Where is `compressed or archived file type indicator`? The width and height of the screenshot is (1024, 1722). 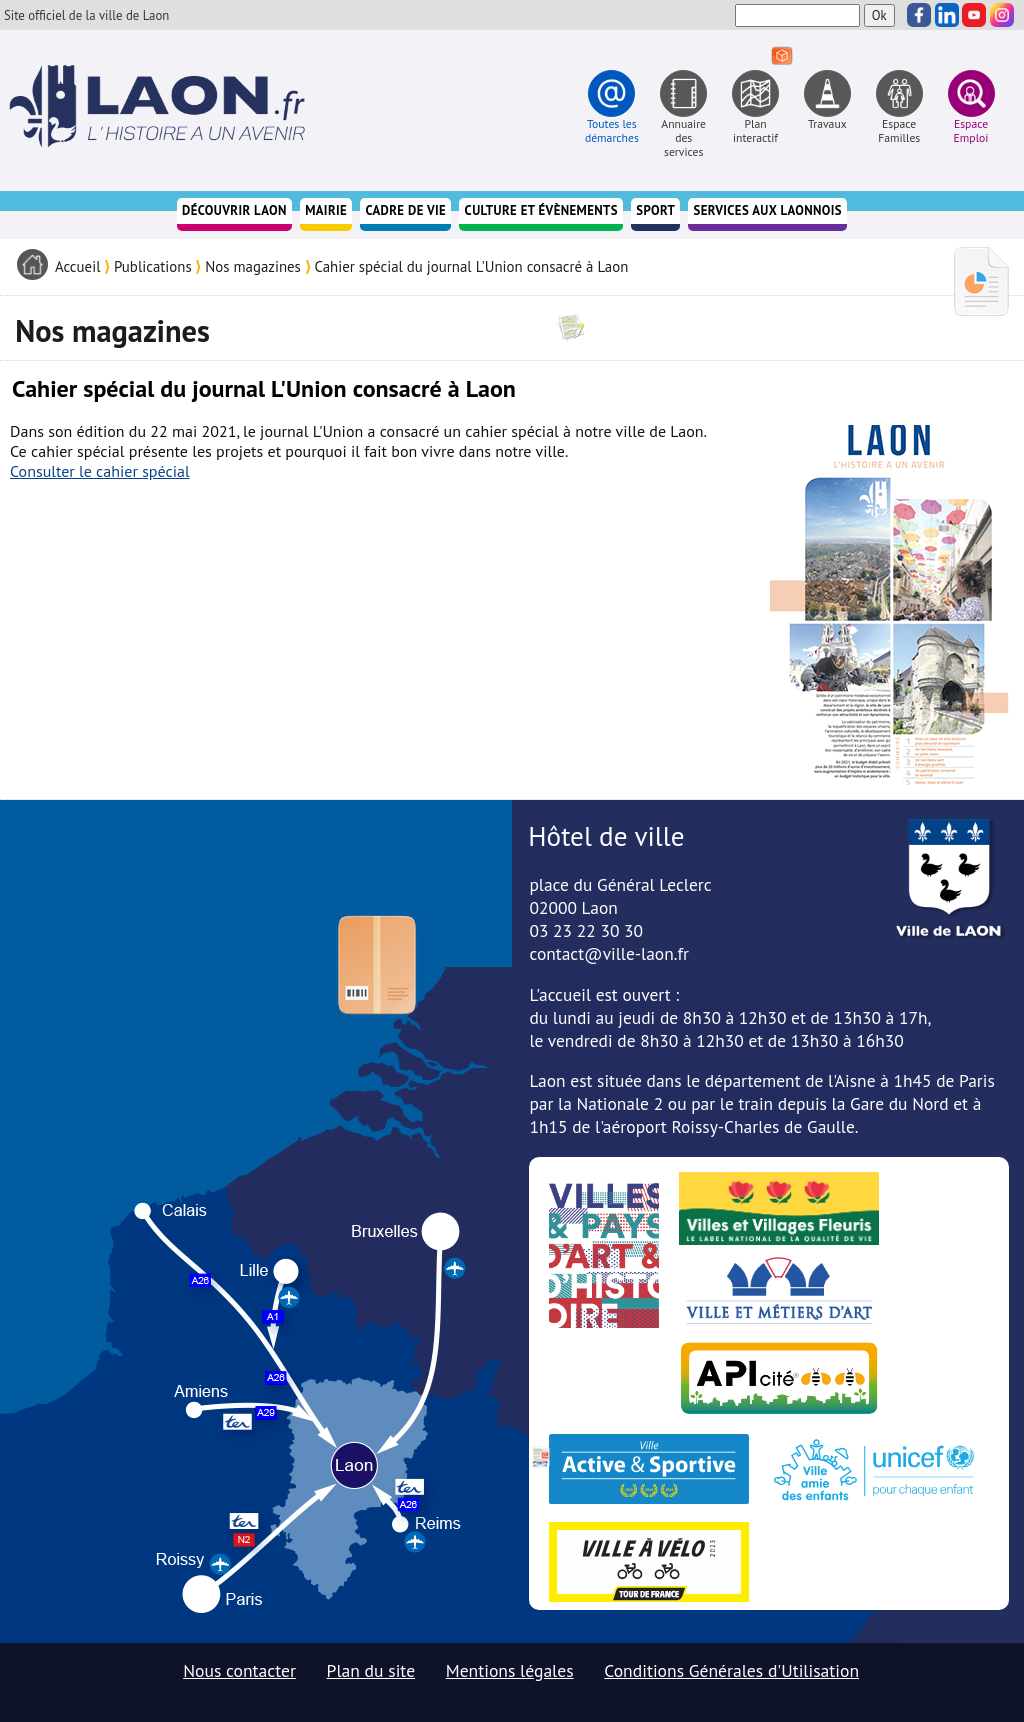
compressed or archived file type indicator is located at coordinates (377, 965).